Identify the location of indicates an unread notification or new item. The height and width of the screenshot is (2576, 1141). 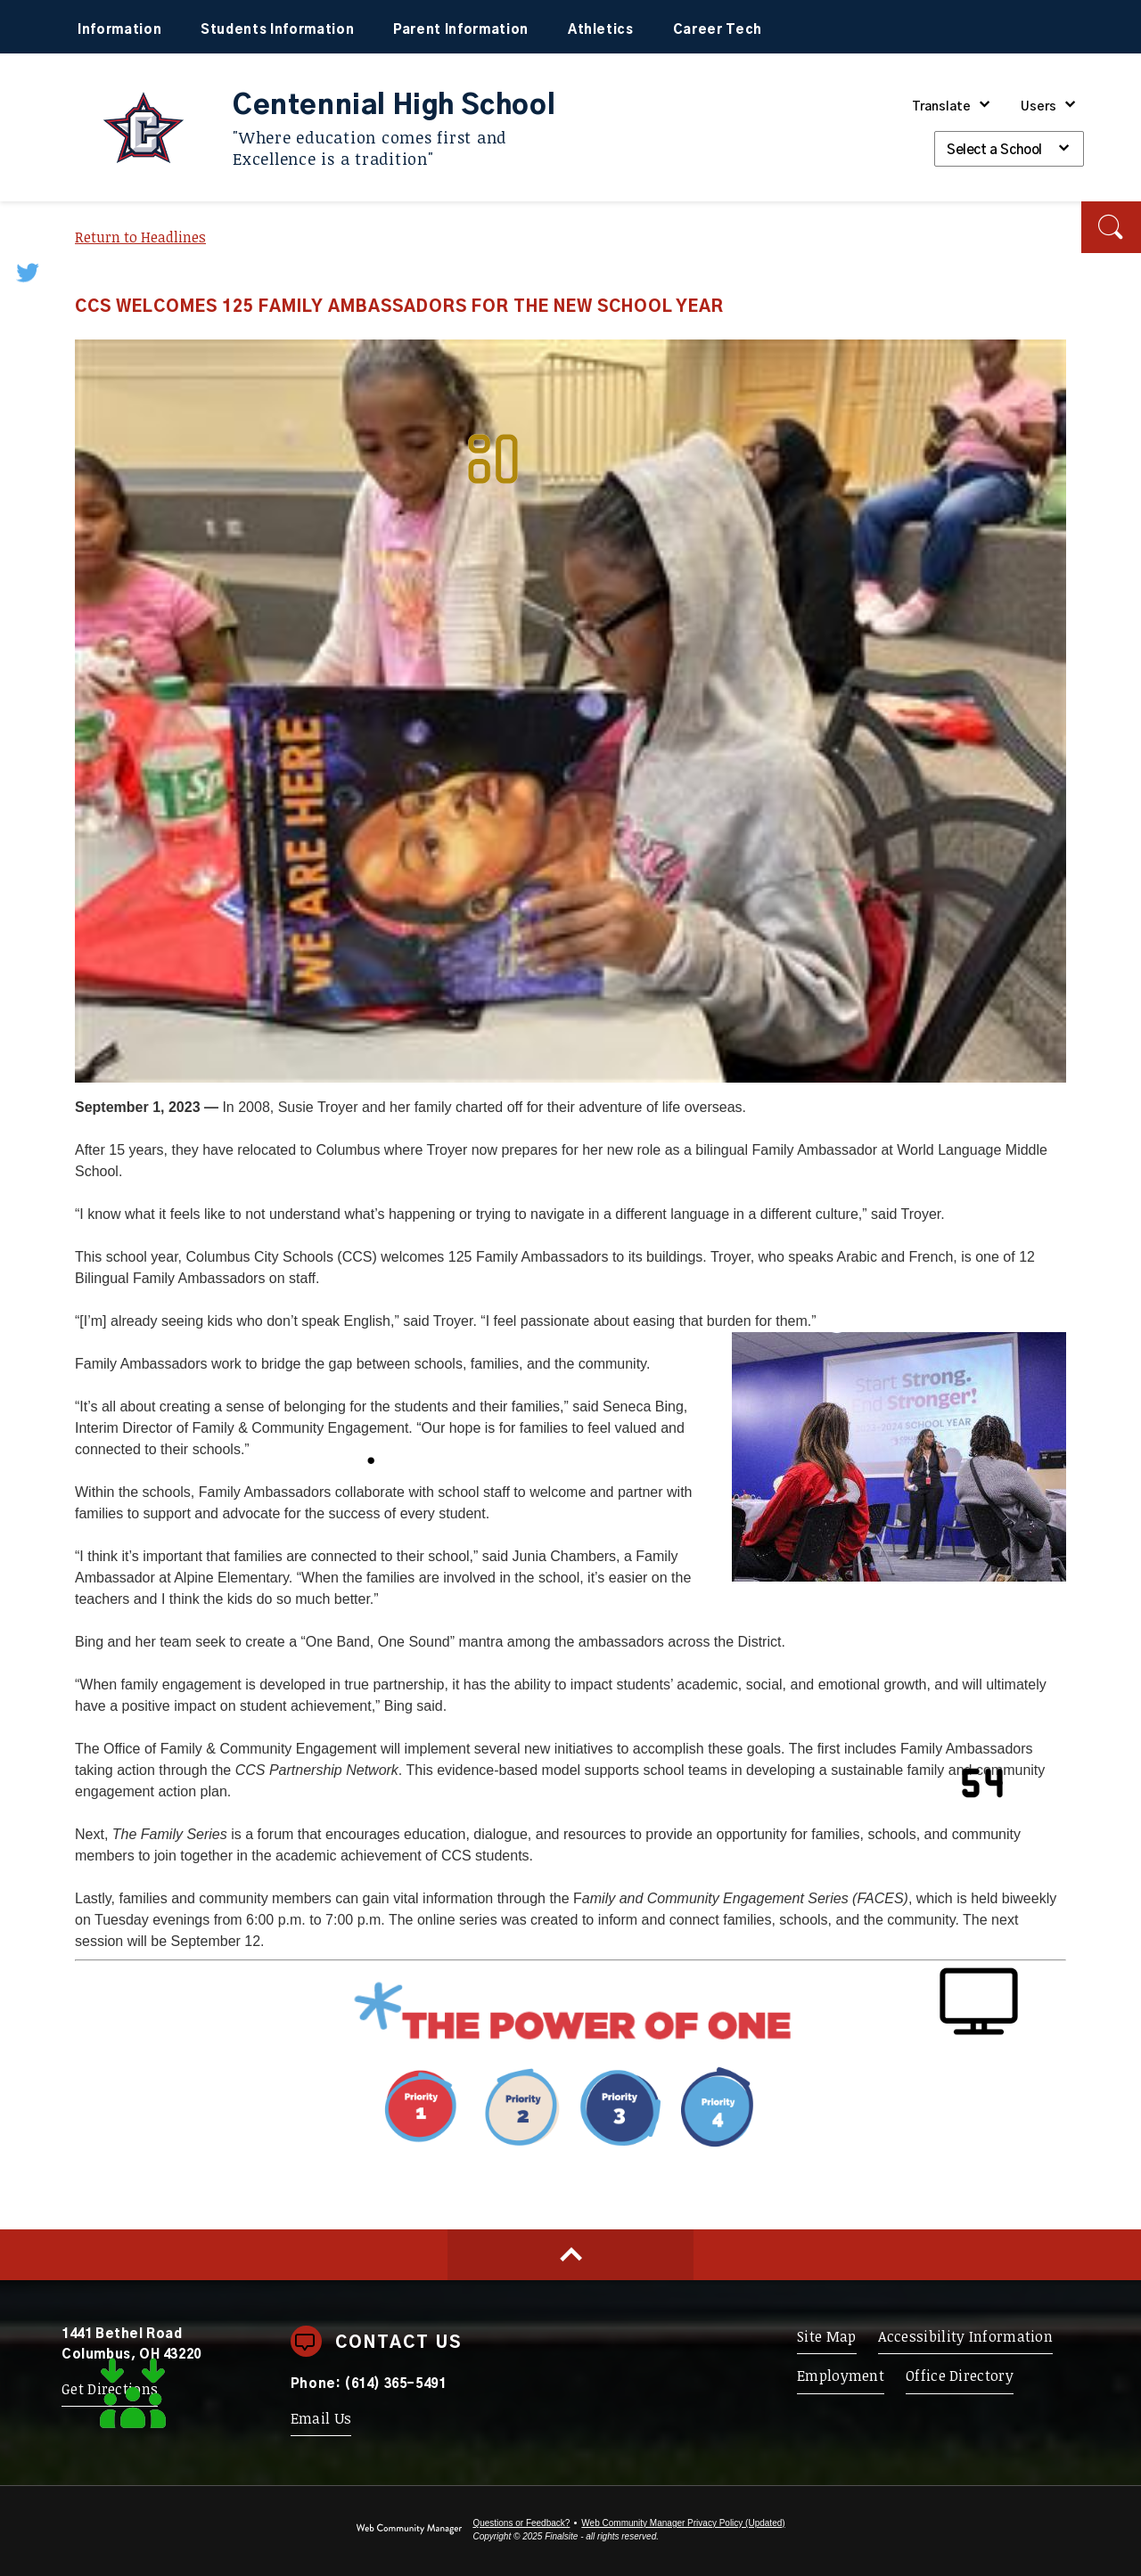
(371, 1460).